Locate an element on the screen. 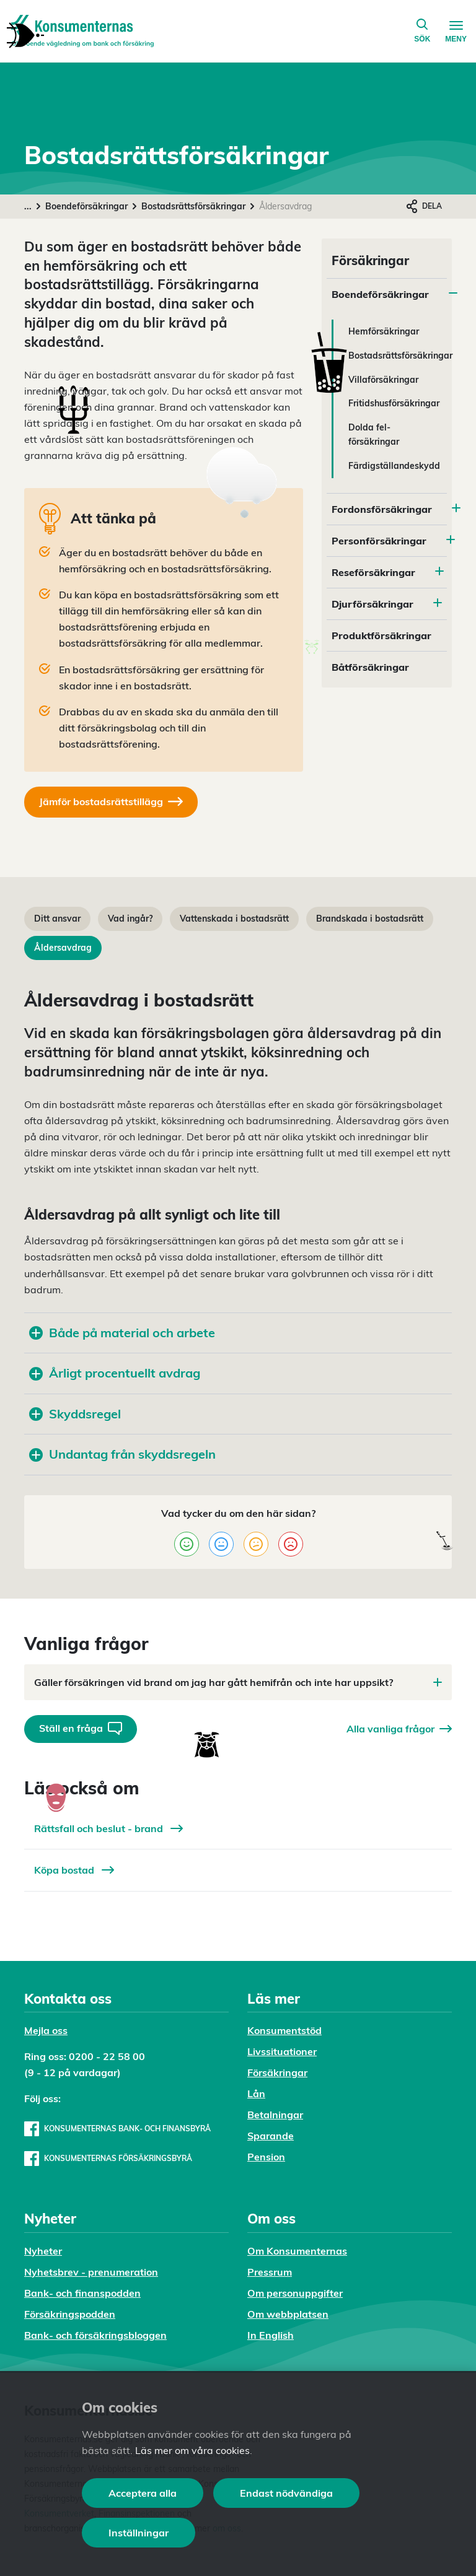  XNOR logic gate symbol in circuit design tool is located at coordinates (25, 35).